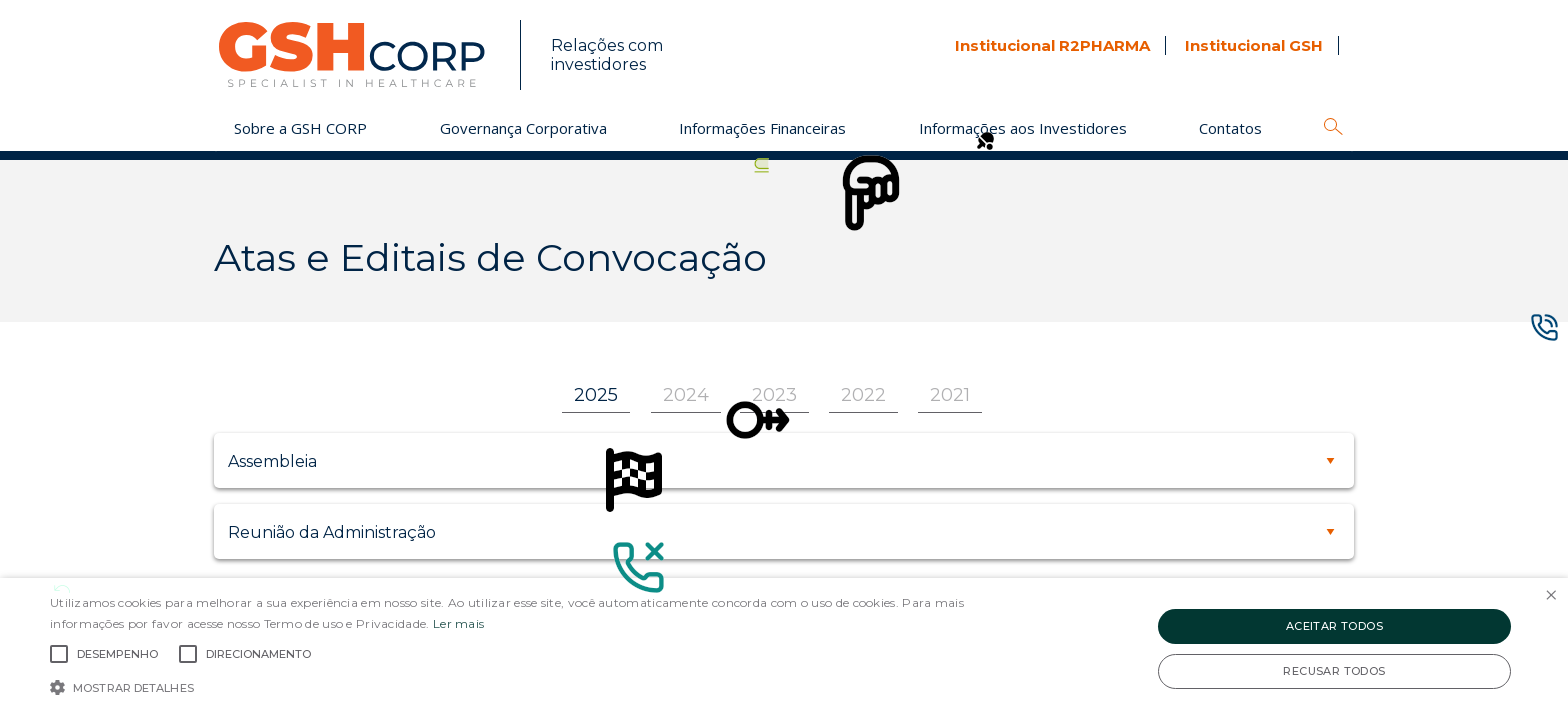  I want to click on access ping pong or table tennis games, so click(985, 140).